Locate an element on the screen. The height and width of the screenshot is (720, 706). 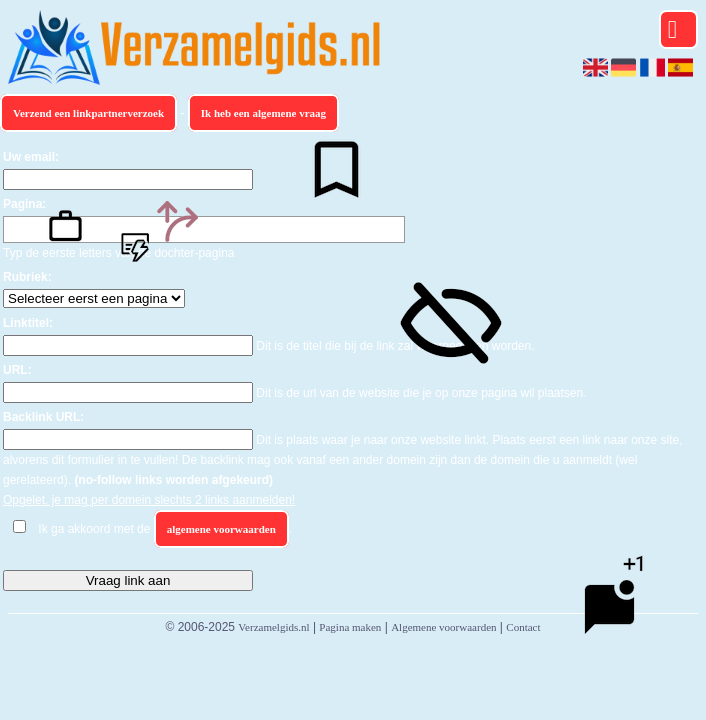
take the exit or turn right ahead is located at coordinates (177, 221).